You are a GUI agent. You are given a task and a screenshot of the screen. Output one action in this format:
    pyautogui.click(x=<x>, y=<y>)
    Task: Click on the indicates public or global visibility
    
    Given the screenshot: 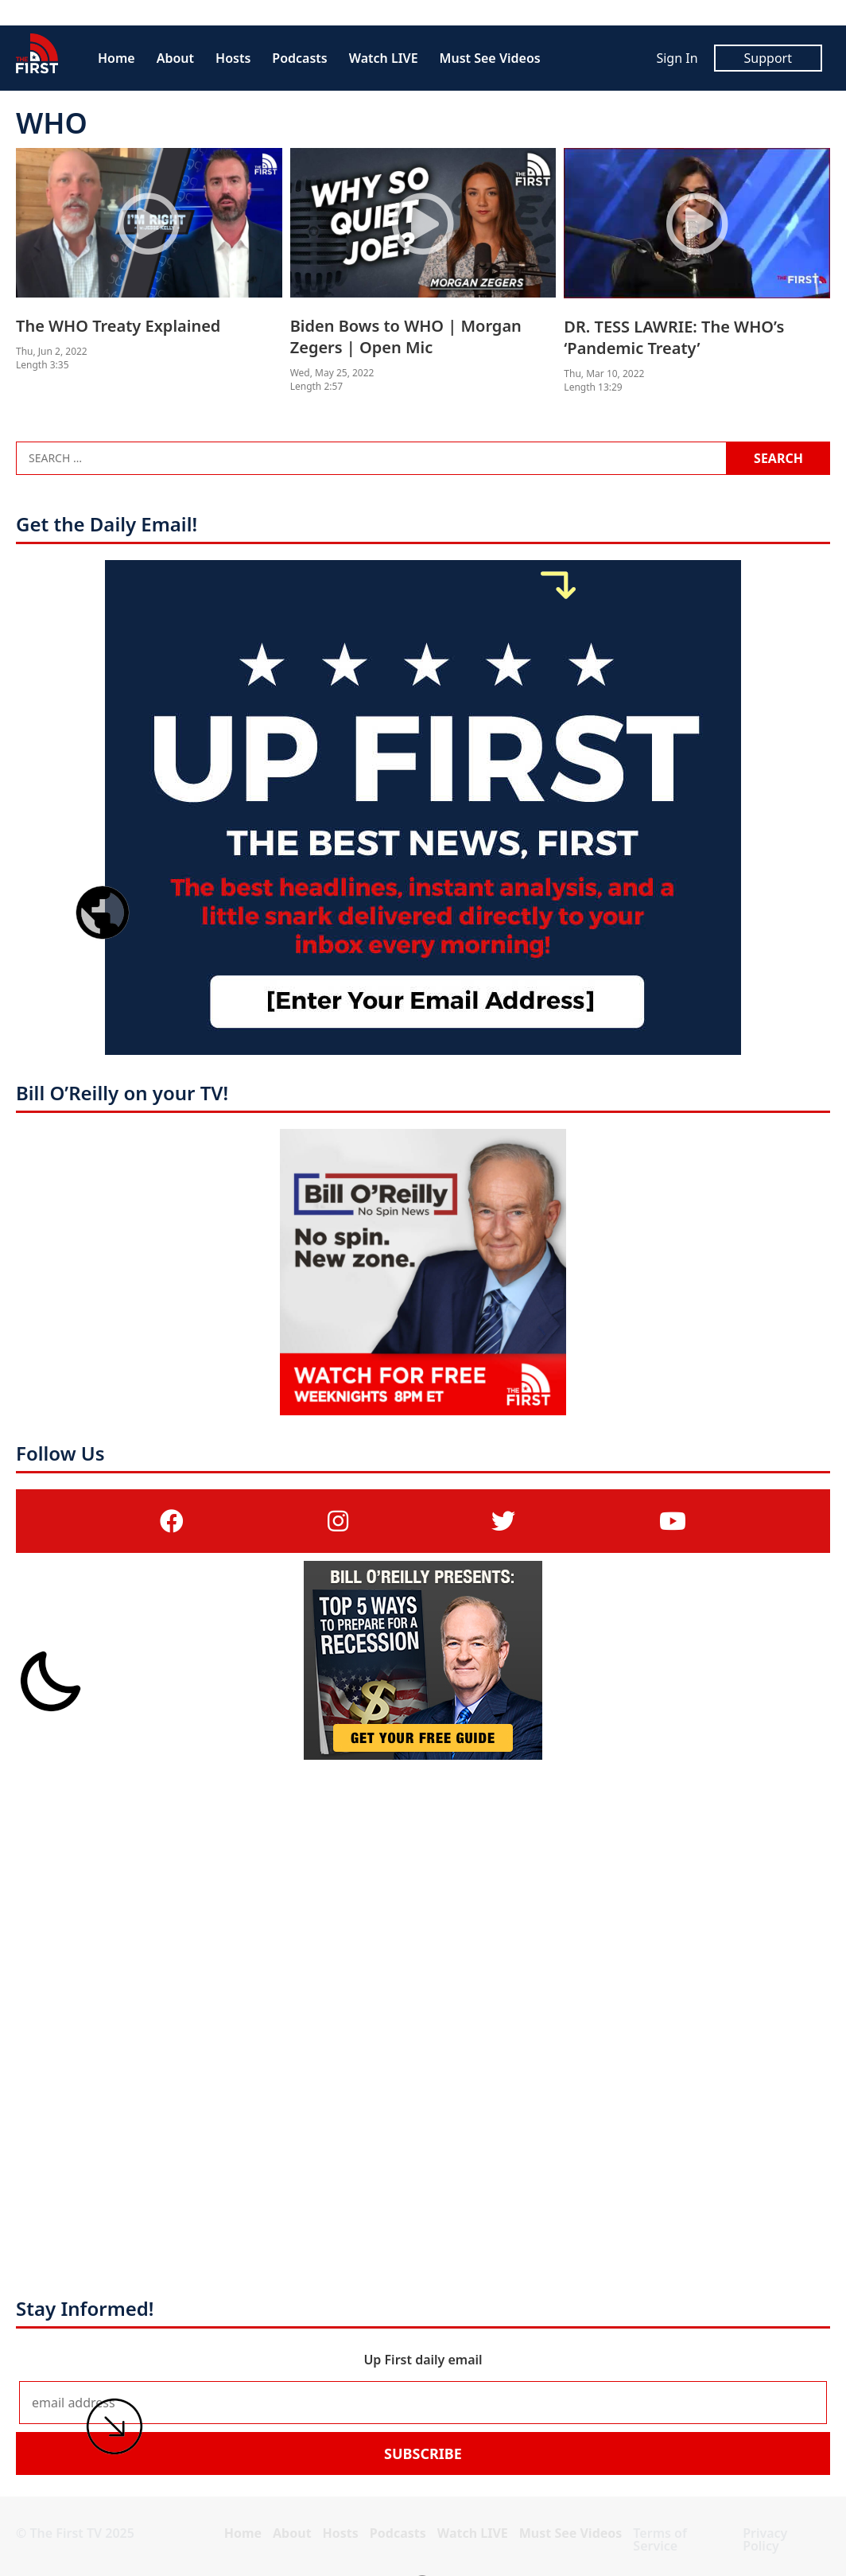 What is the action you would take?
    pyautogui.click(x=103, y=912)
    